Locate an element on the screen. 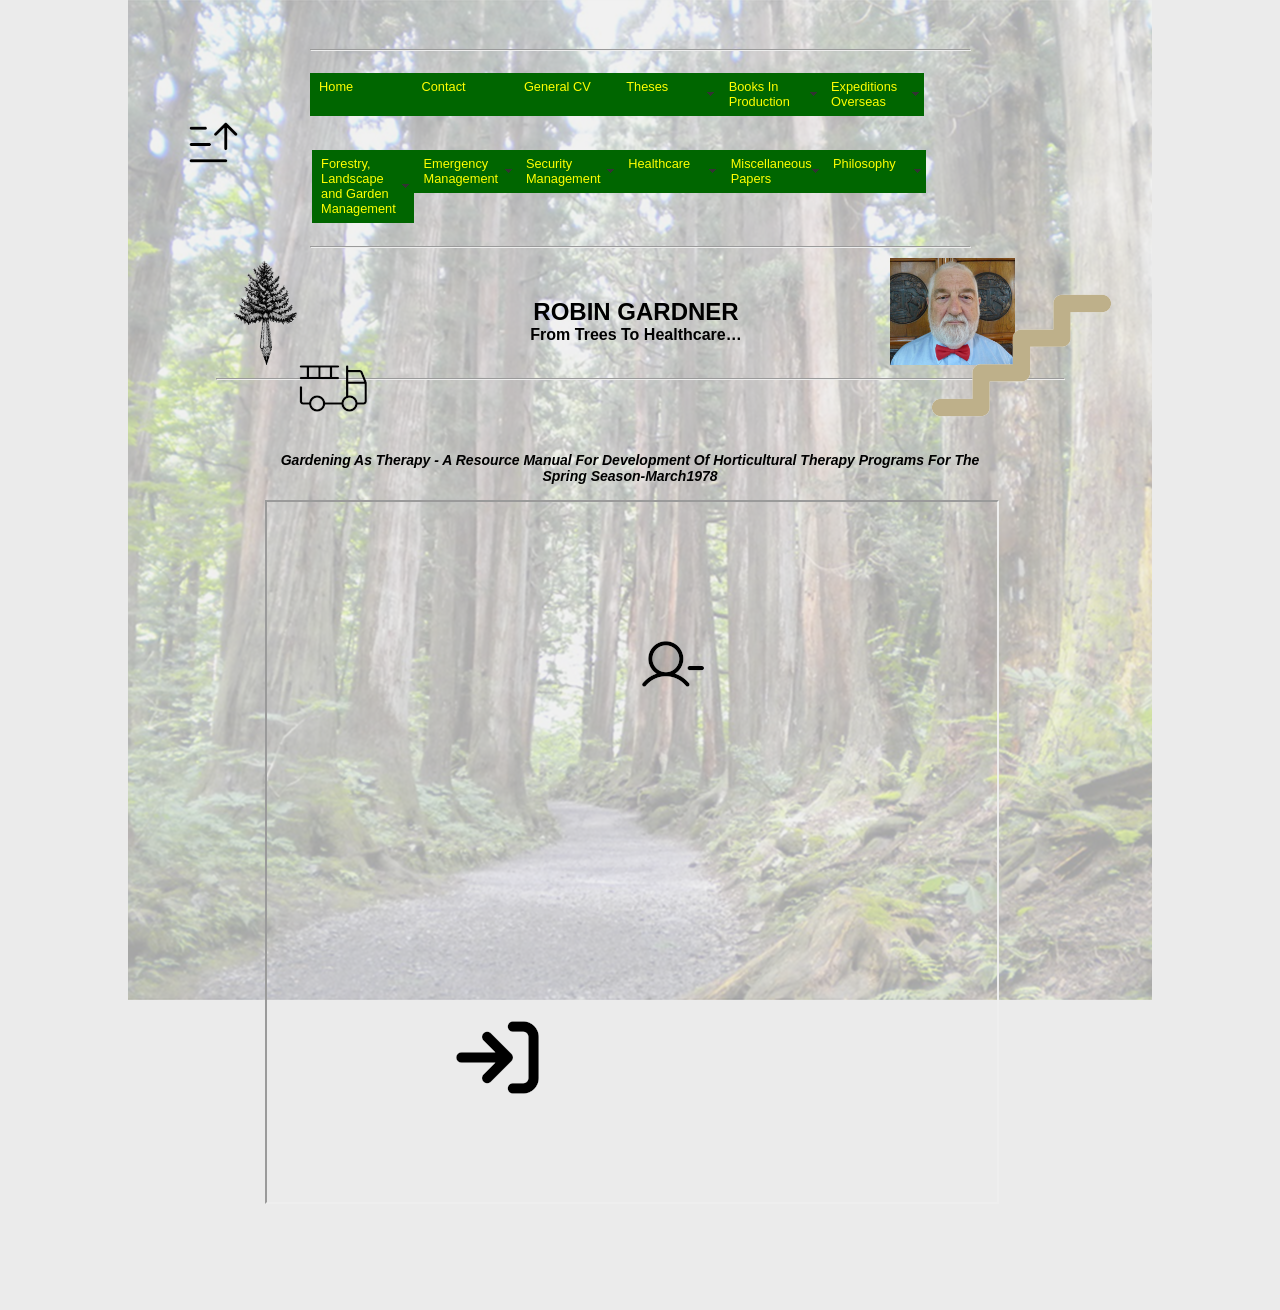 This screenshot has width=1280, height=1310. remove a user or contact is located at coordinates (671, 666).